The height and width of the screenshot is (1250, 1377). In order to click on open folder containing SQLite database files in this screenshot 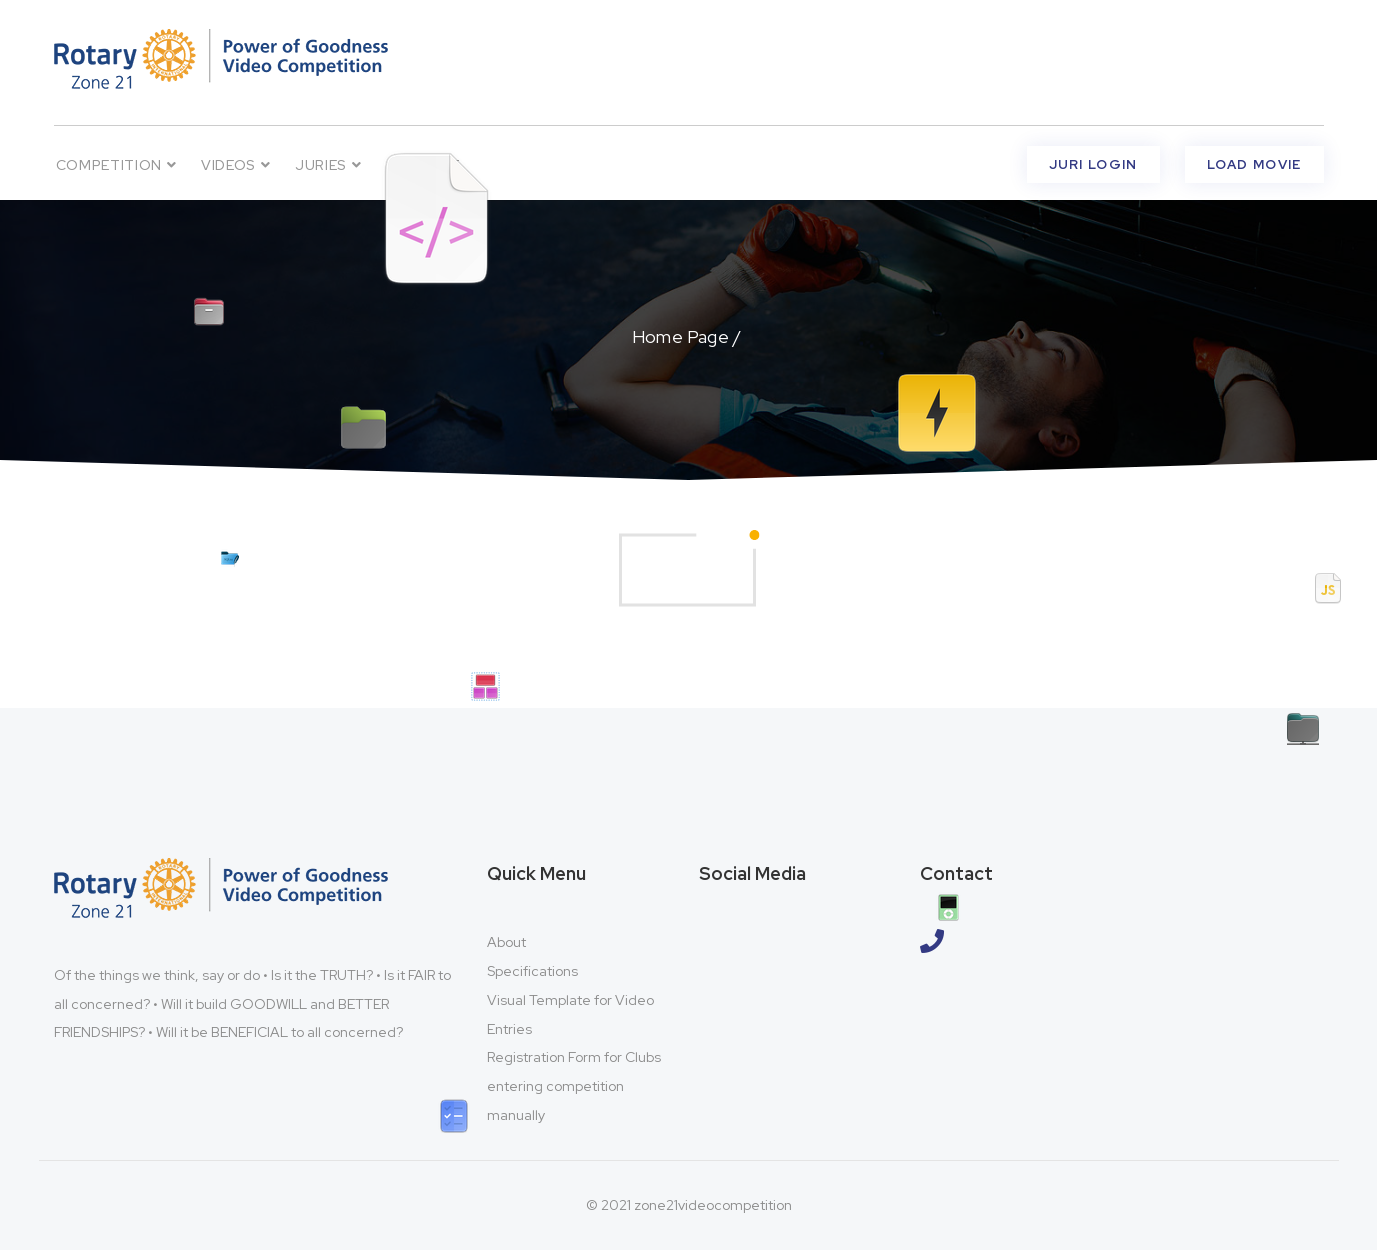, I will do `click(229, 558)`.